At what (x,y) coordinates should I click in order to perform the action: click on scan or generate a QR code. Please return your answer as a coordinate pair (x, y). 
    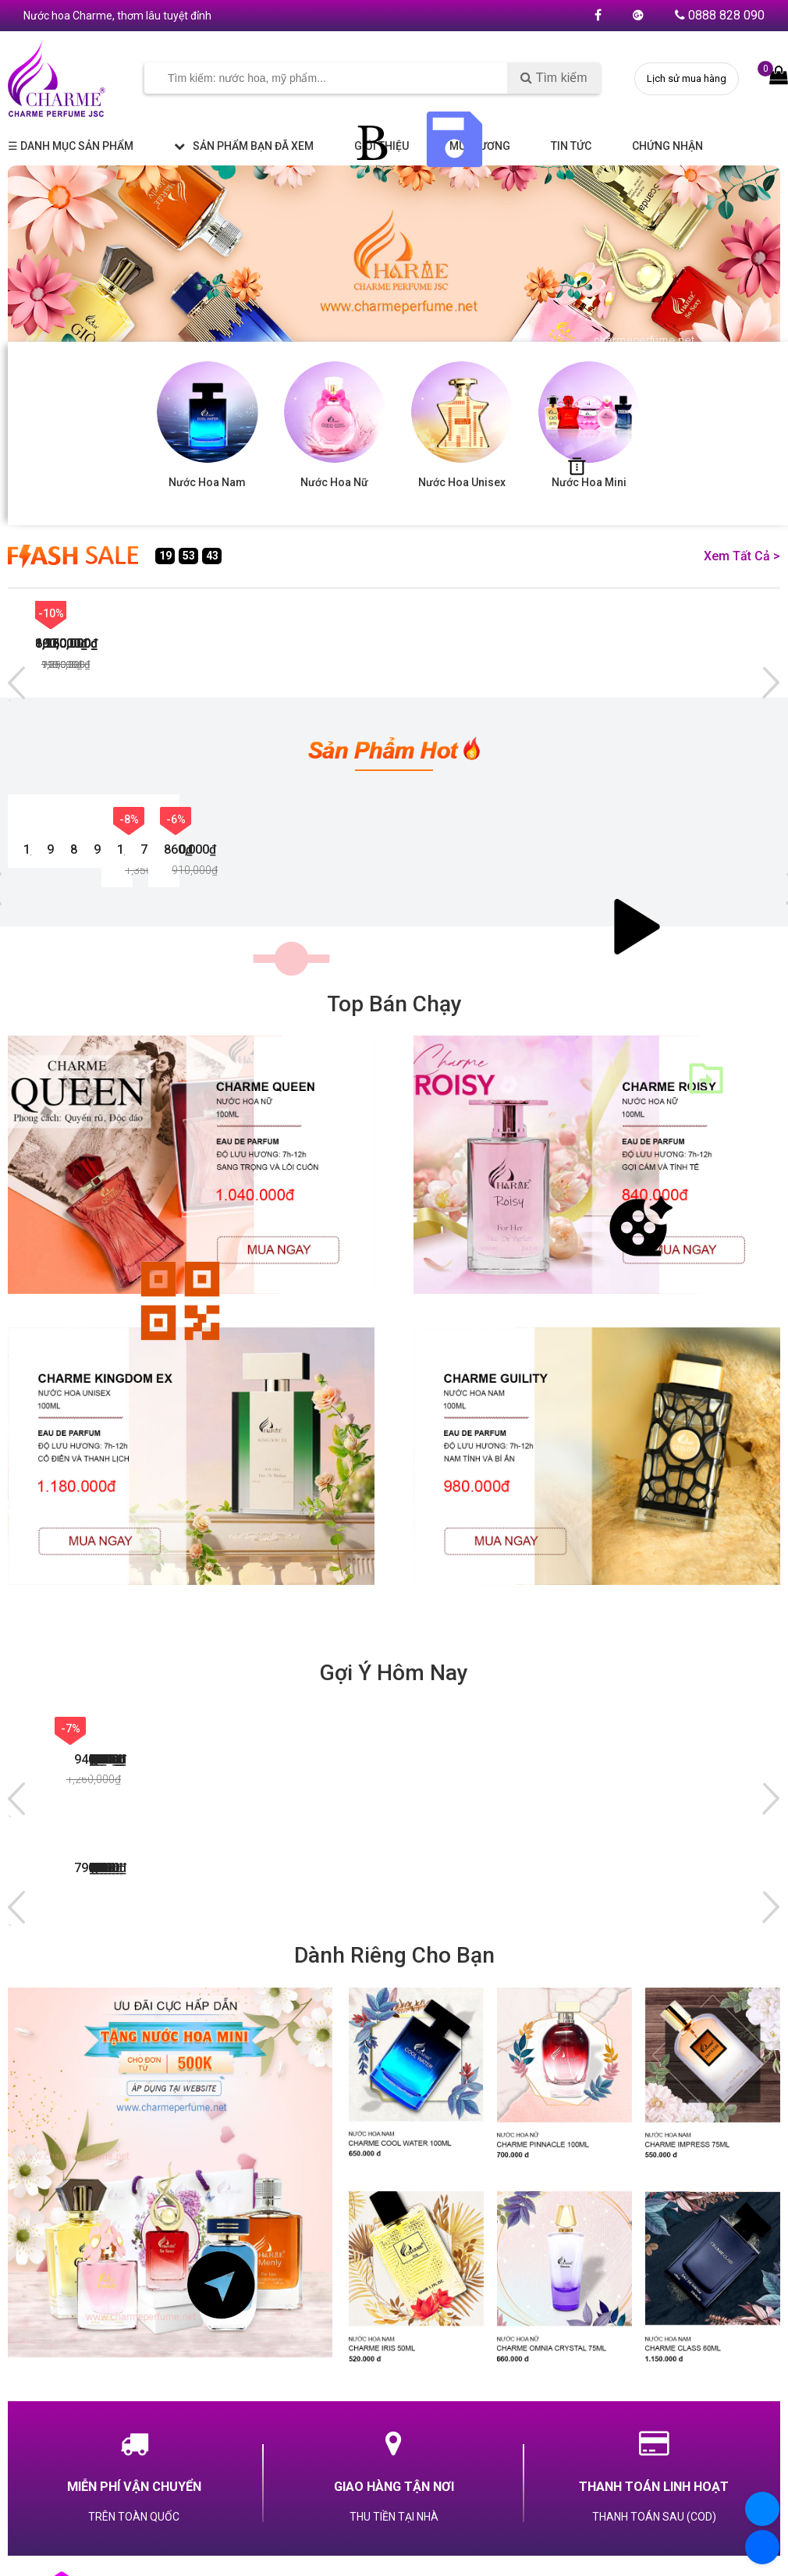
    Looking at the image, I should click on (180, 1301).